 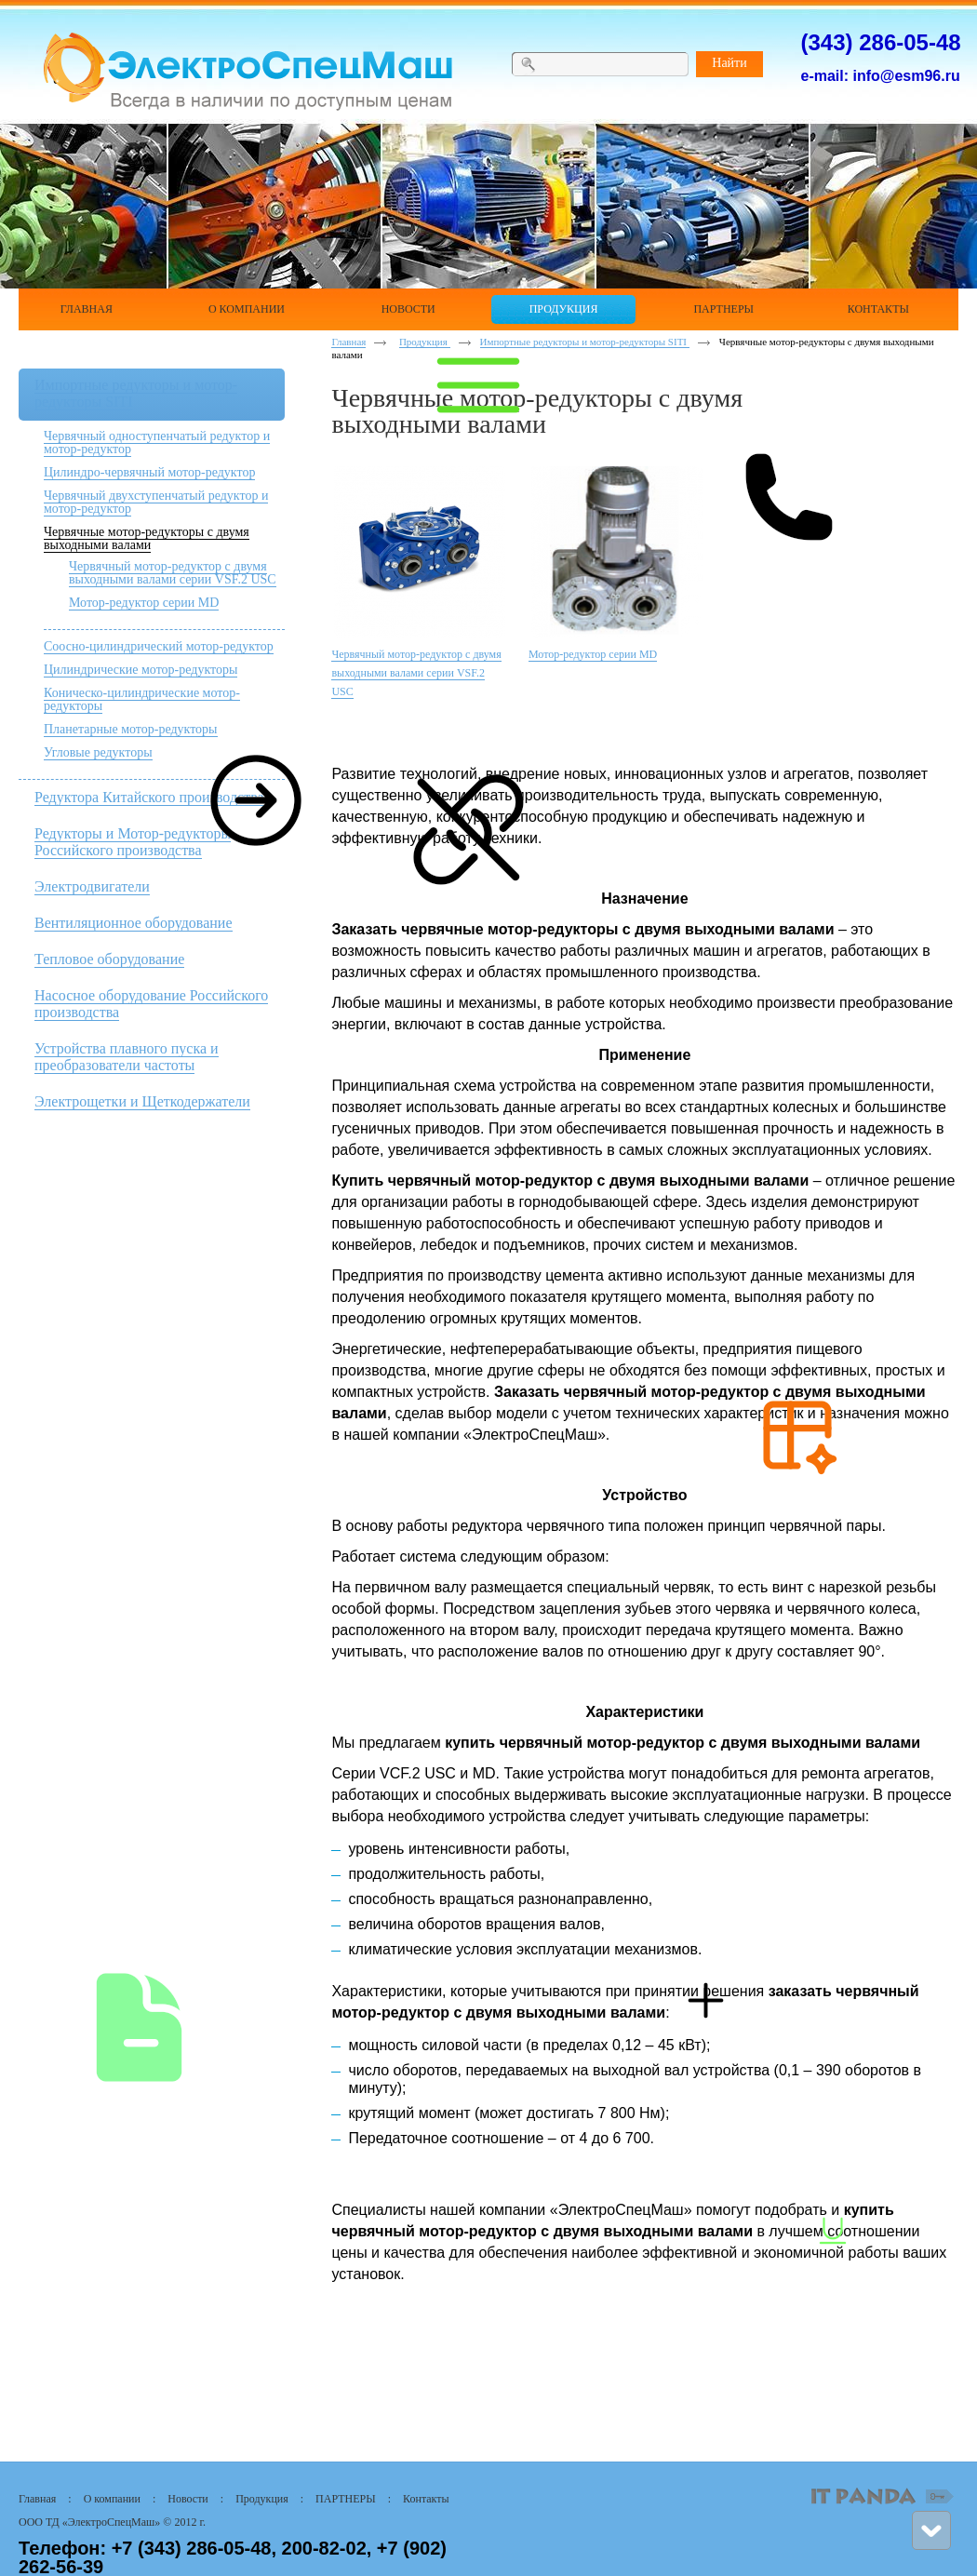 What do you see at coordinates (256, 800) in the screenshot?
I see `proceed to the next step` at bounding box center [256, 800].